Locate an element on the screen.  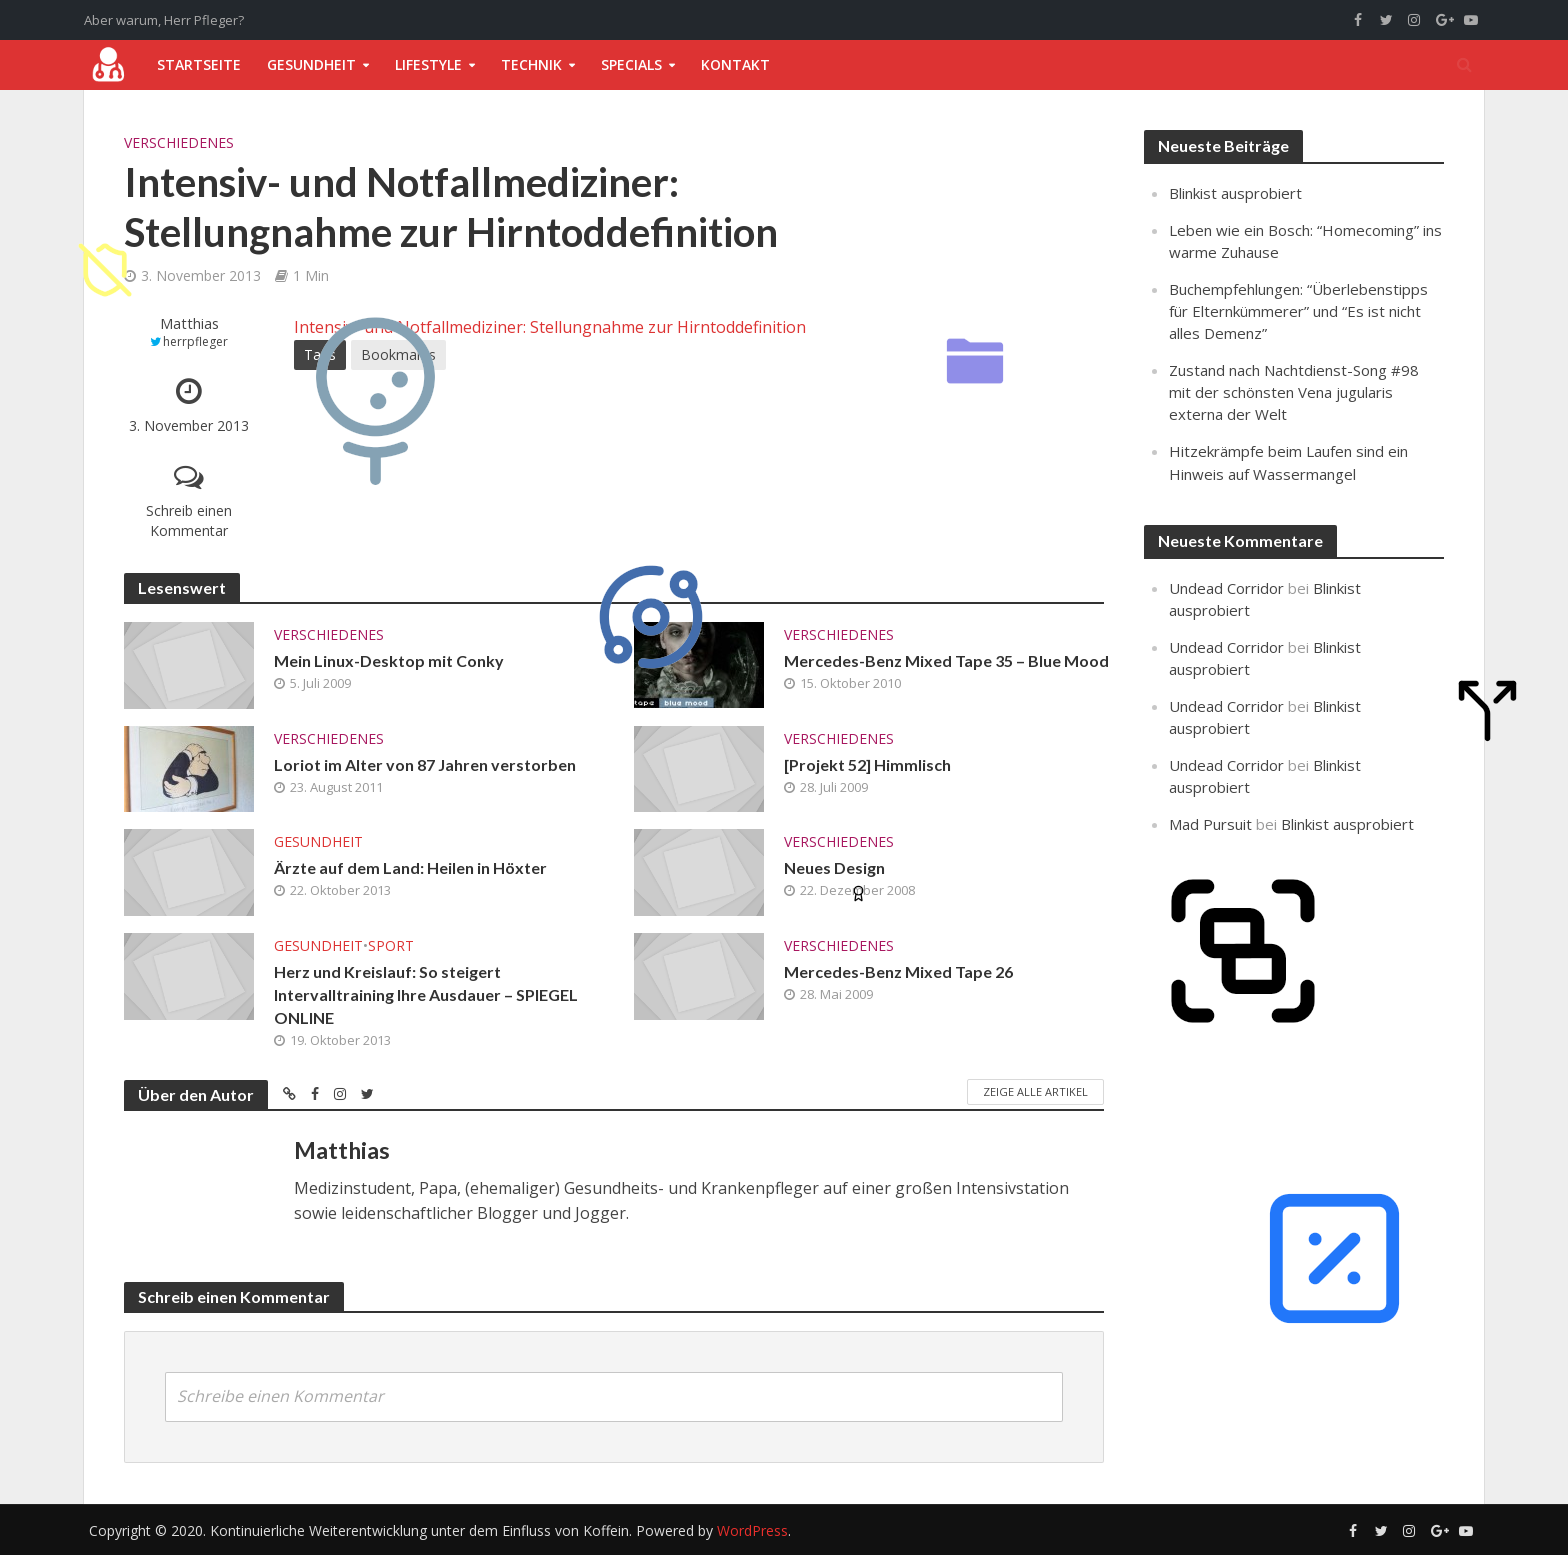
open folder to view files is located at coordinates (975, 361).